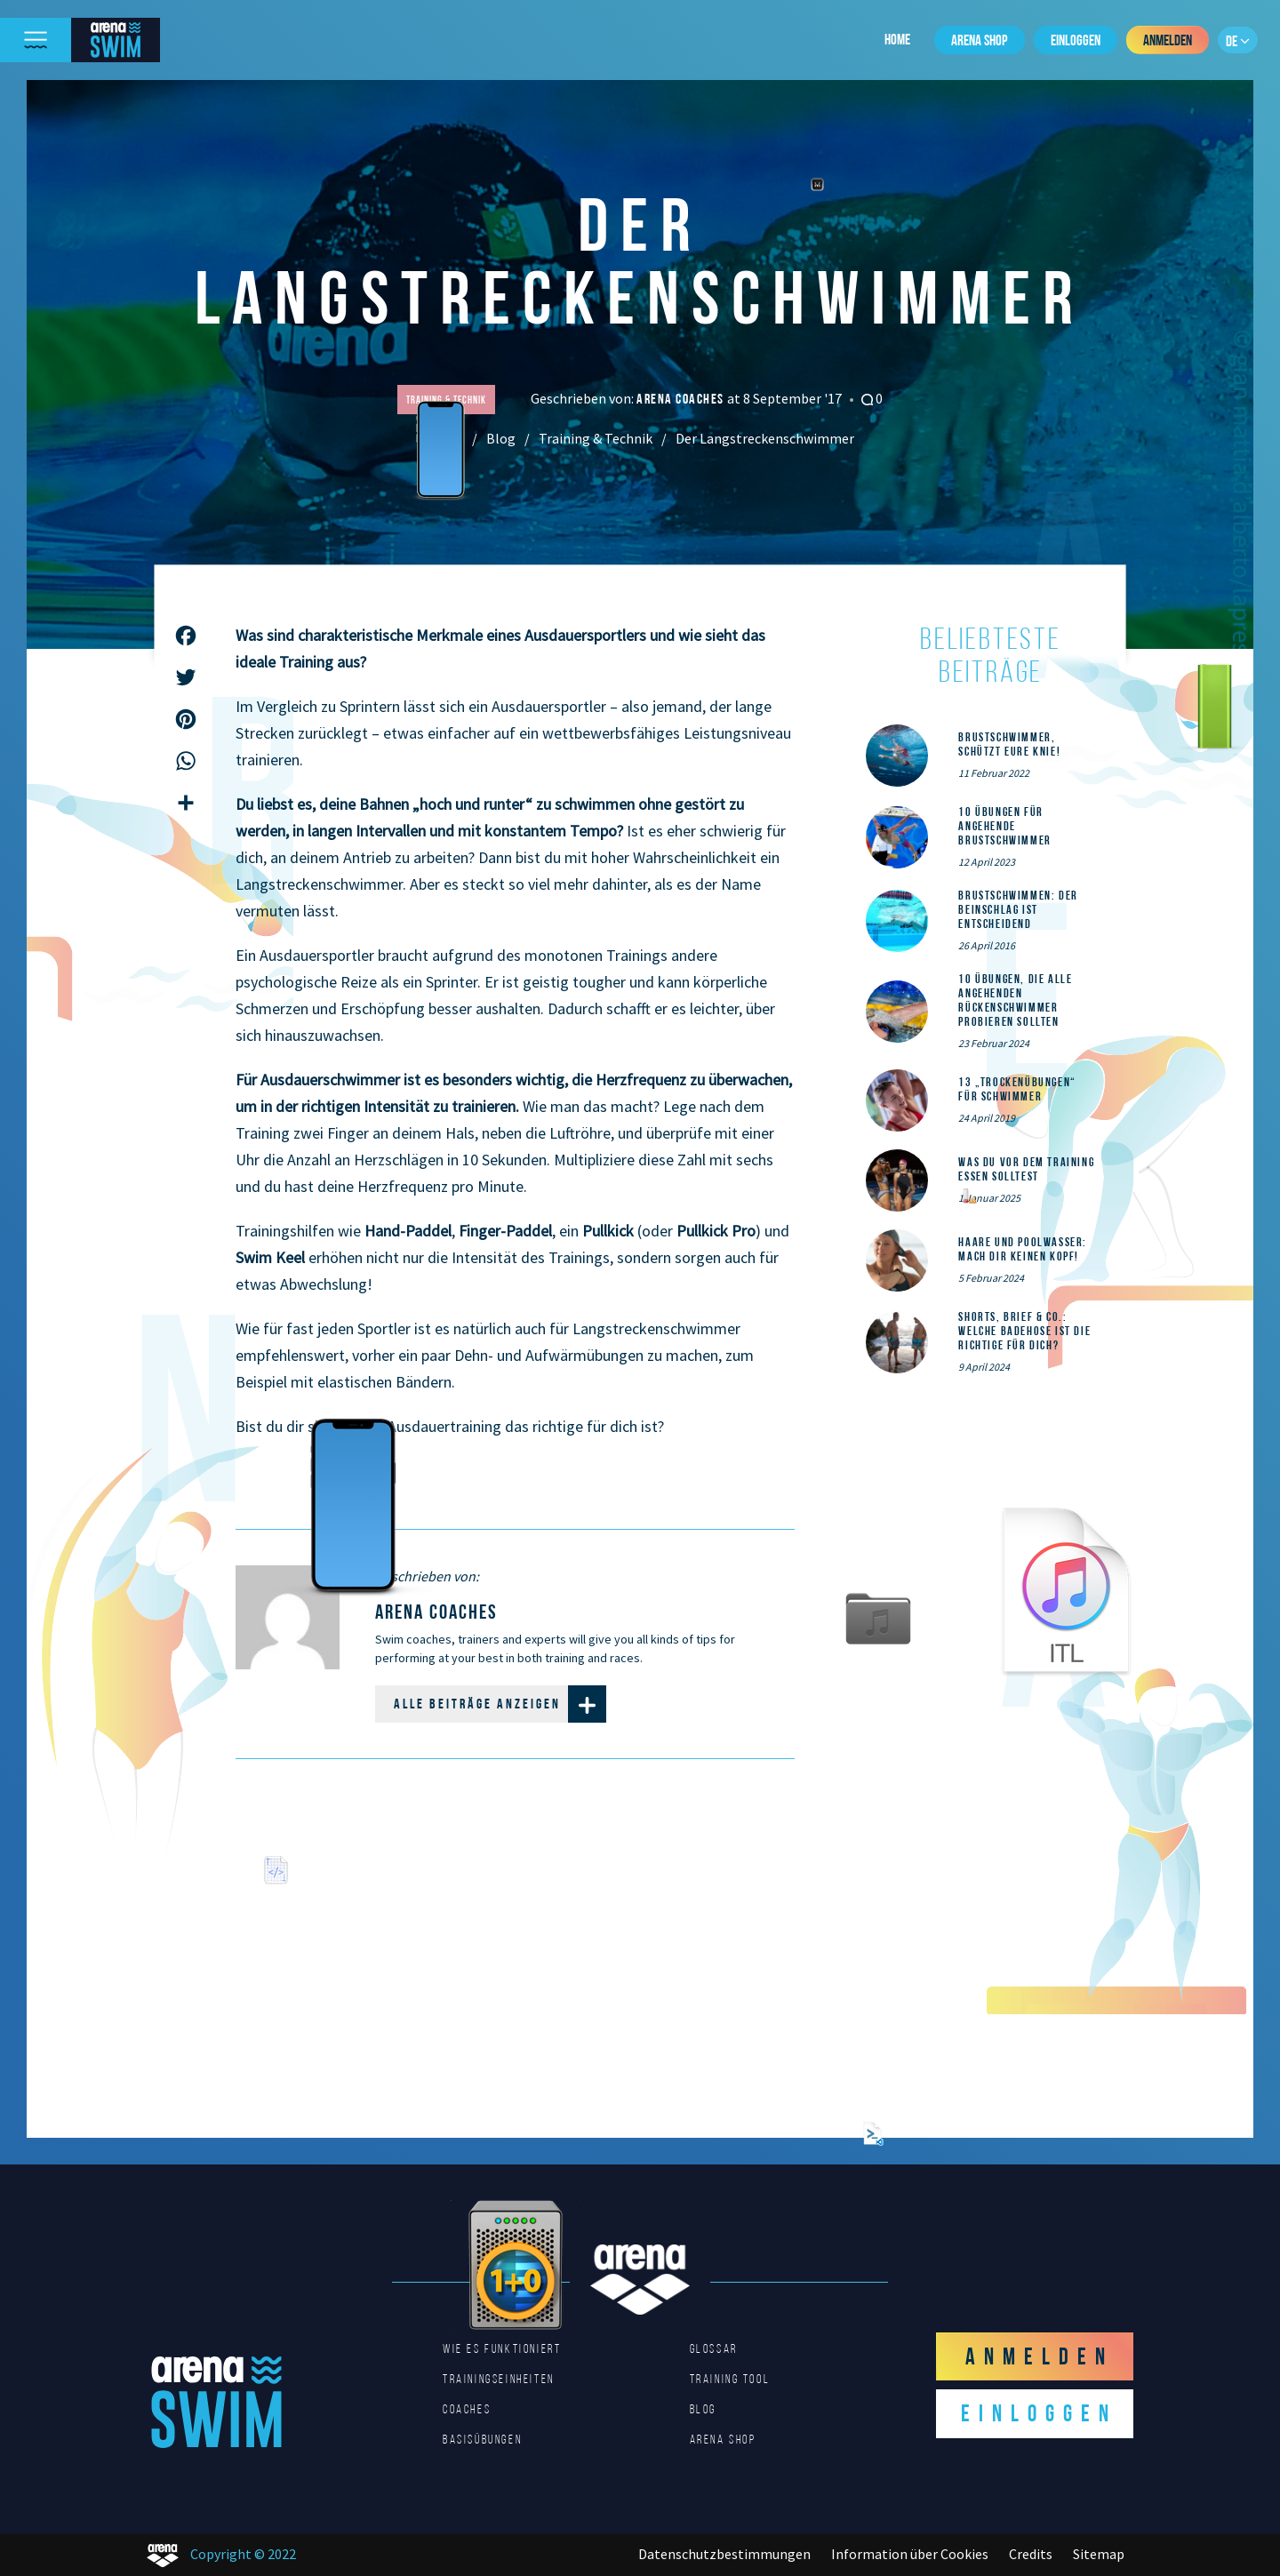 The width and height of the screenshot is (1280, 2576). I want to click on iPod nano device connected, so click(1214, 708).